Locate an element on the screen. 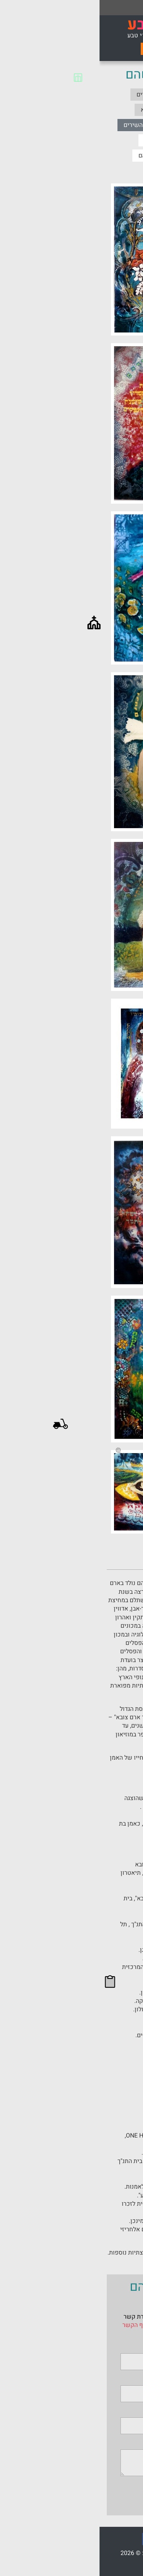 This screenshot has height=2576, width=143. indicates elevator access or location is located at coordinates (78, 77).